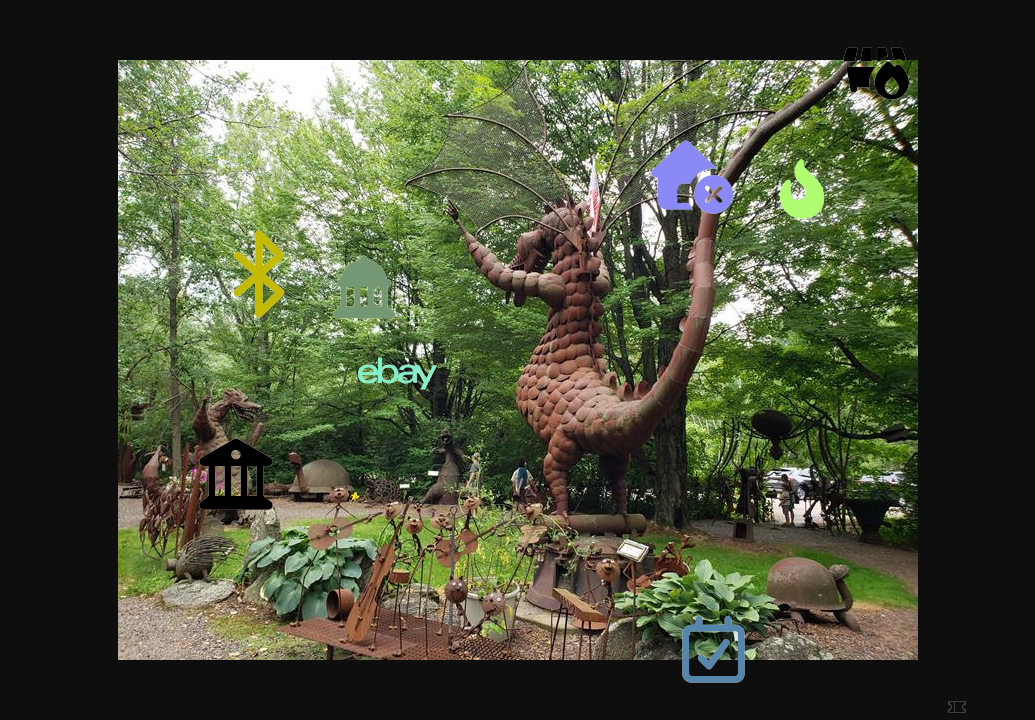 The width and height of the screenshot is (1035, 720). I want to click on view government or civic services, so click(364, 287).